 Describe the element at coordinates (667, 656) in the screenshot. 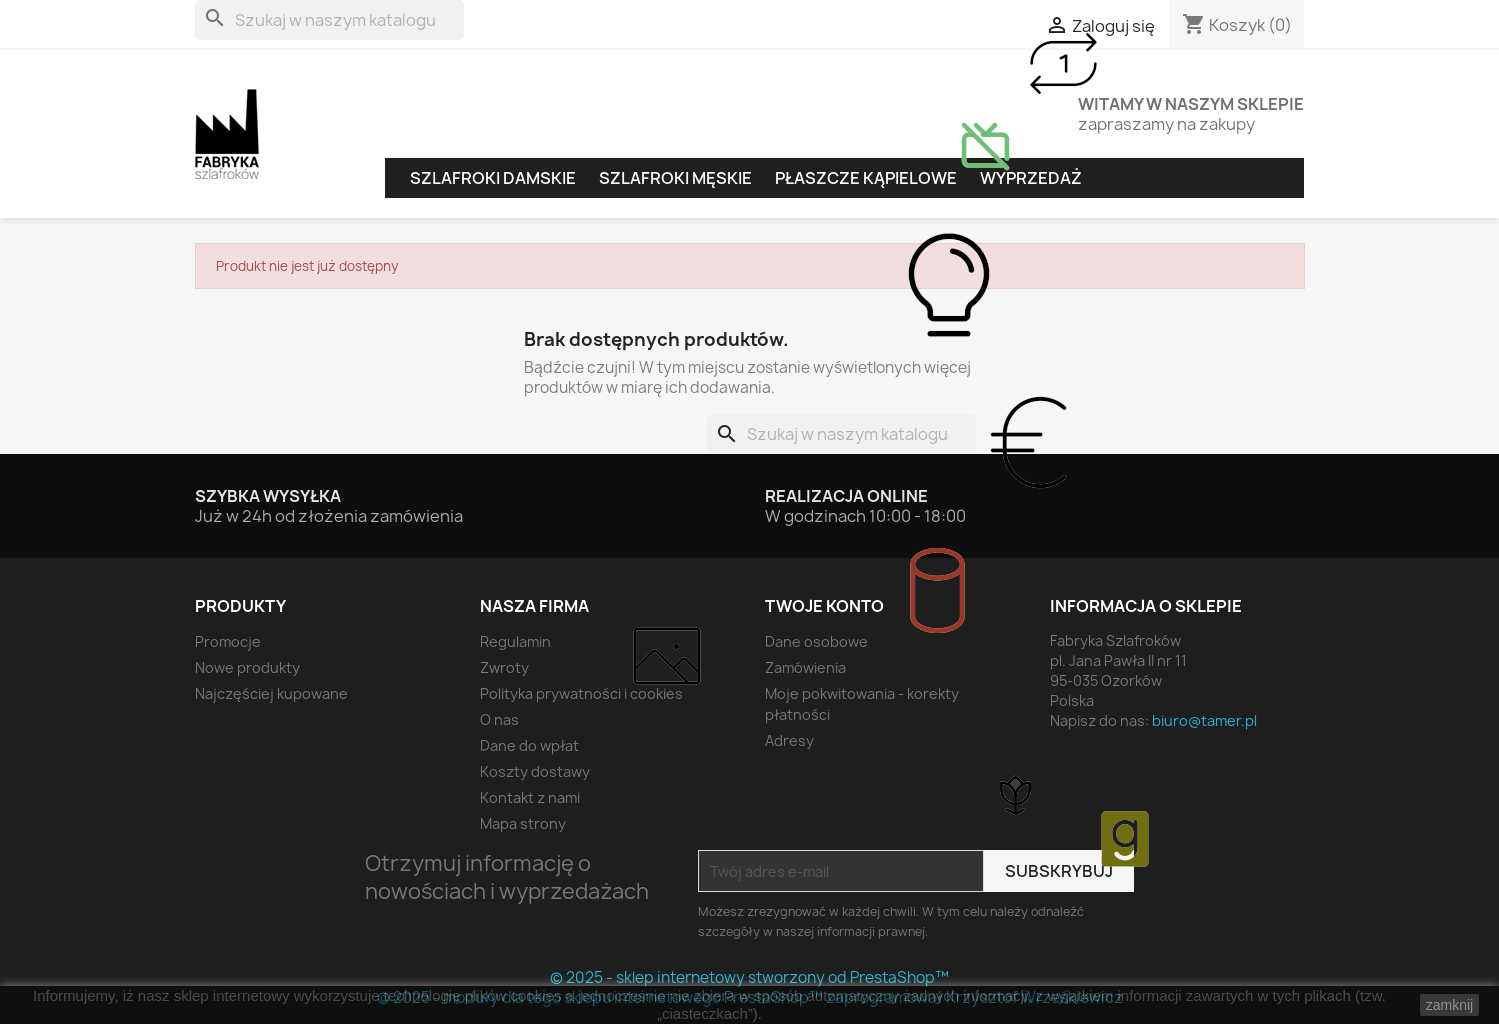

I see `view or browse photos` at that location.